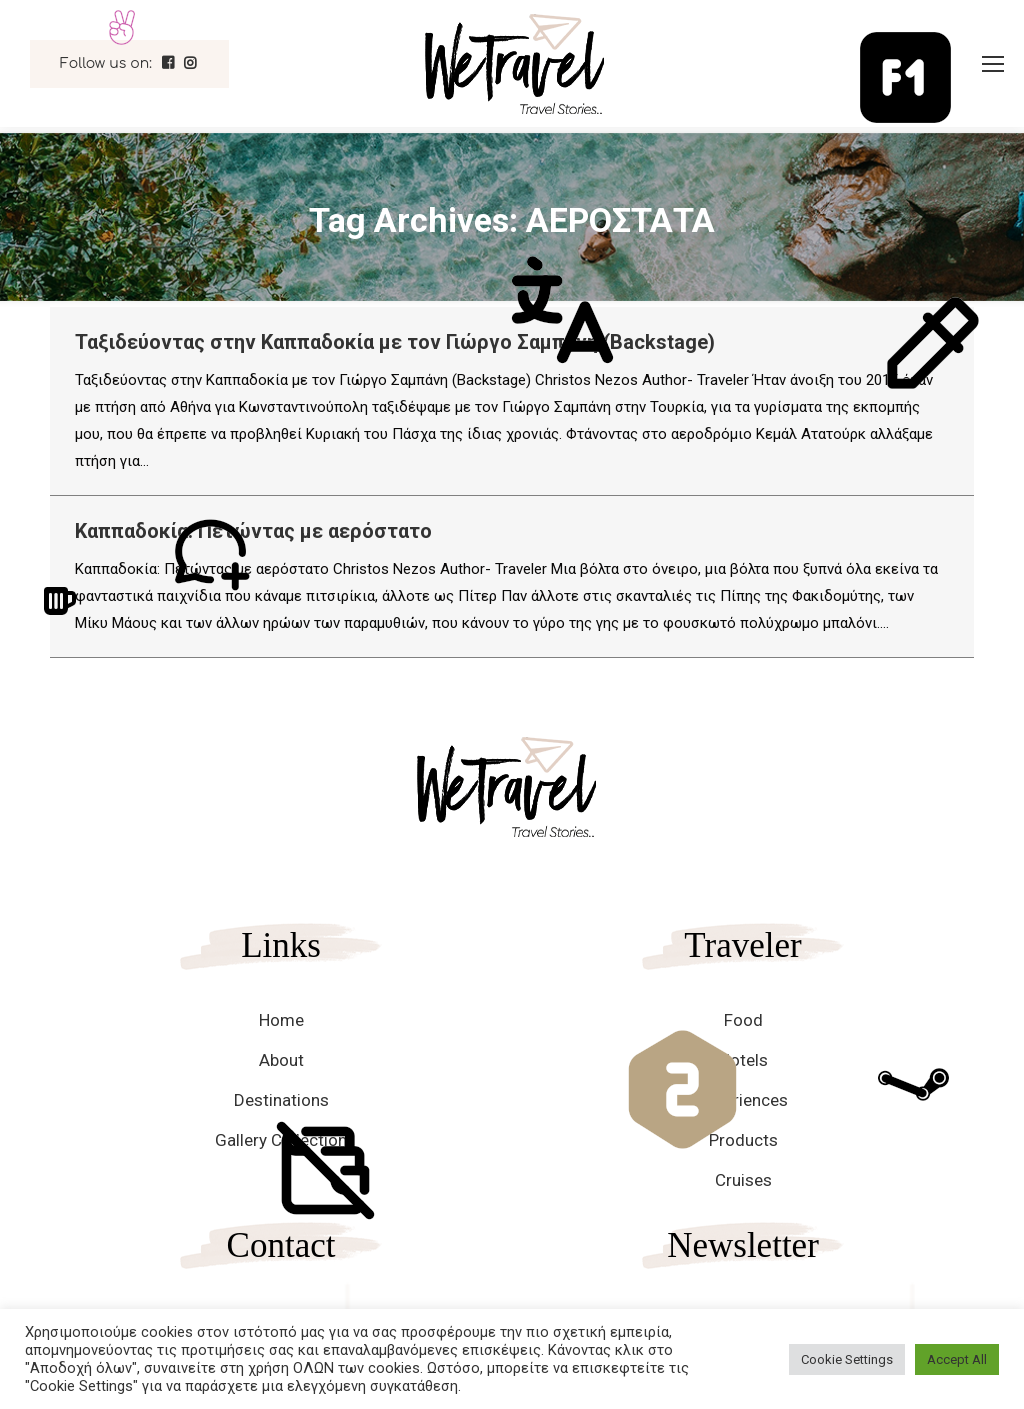  Describe the element at coordinates (325, 1170) in the screenshot. I see `wallet feature unavailable or disabled` at that location.